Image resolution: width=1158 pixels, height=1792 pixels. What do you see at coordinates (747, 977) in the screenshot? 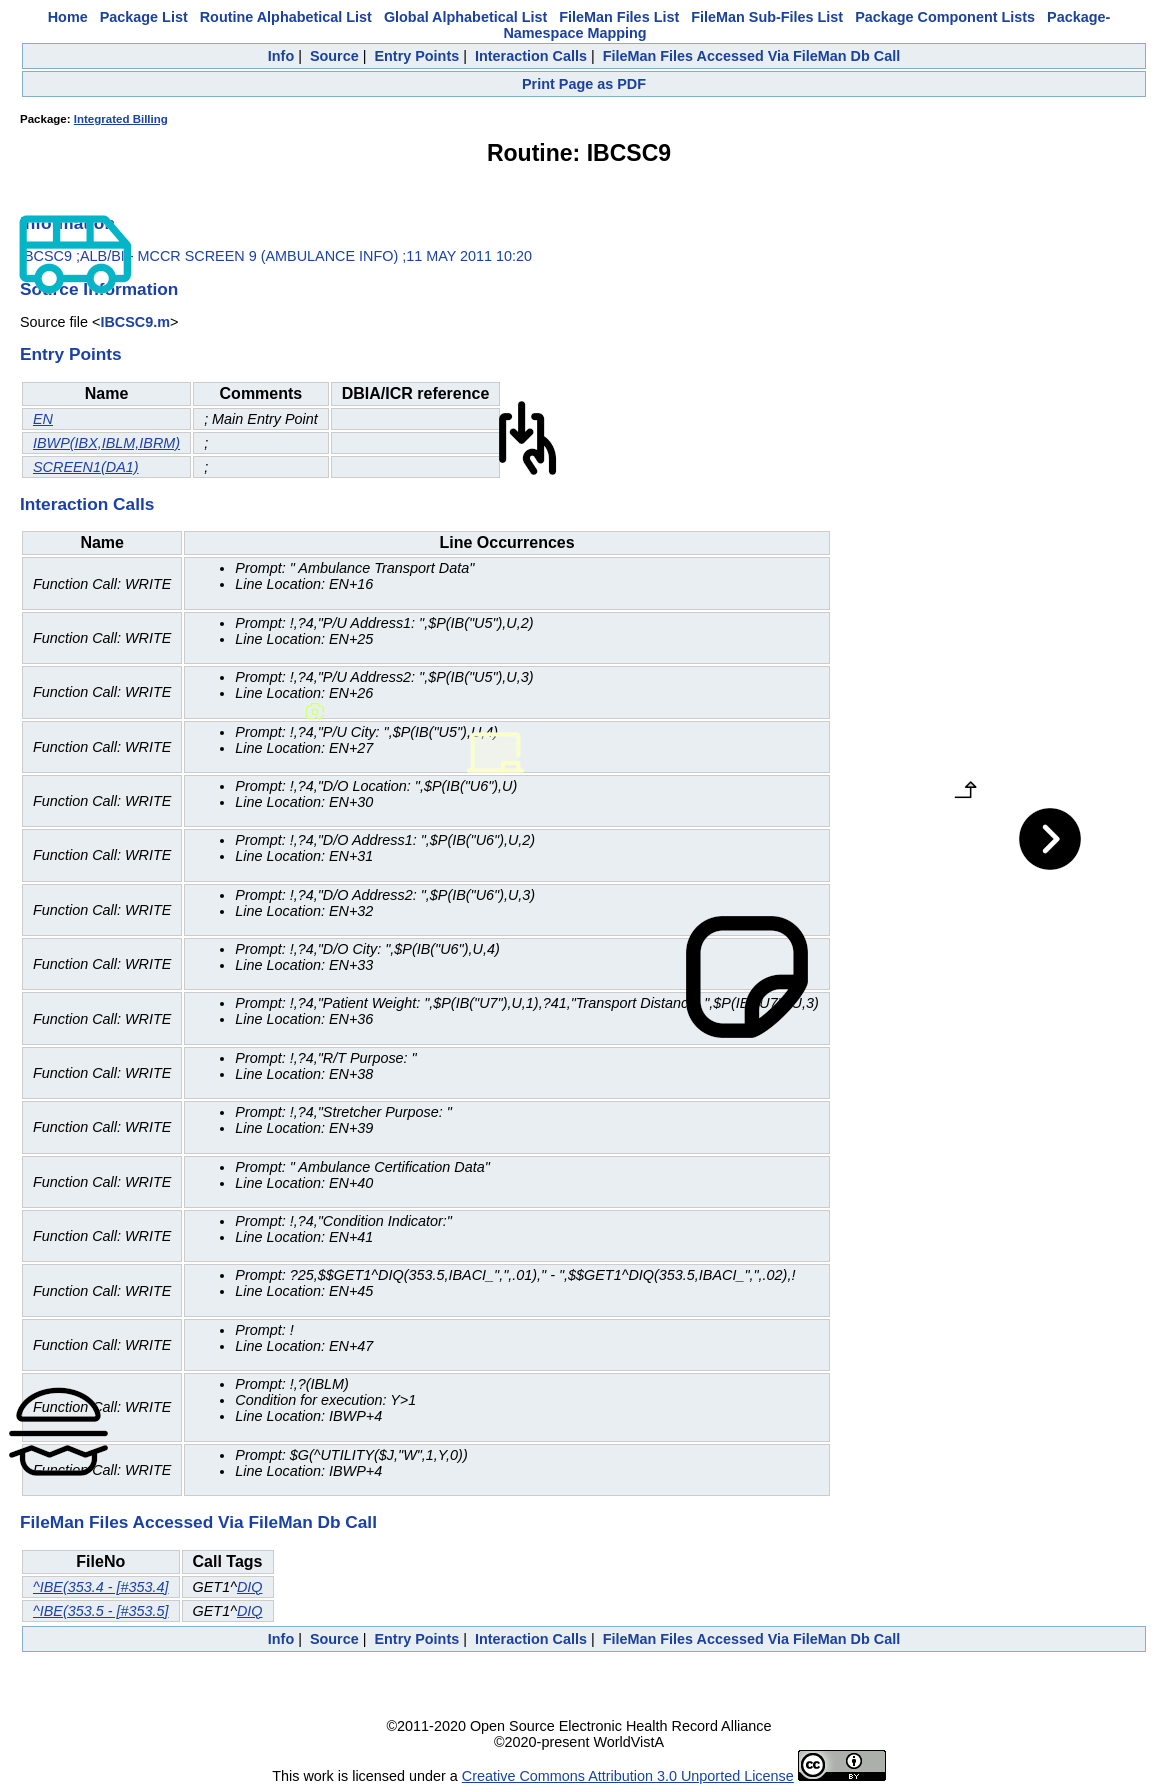
I see `add a sticker to your message` at bounding box center [747, 977].